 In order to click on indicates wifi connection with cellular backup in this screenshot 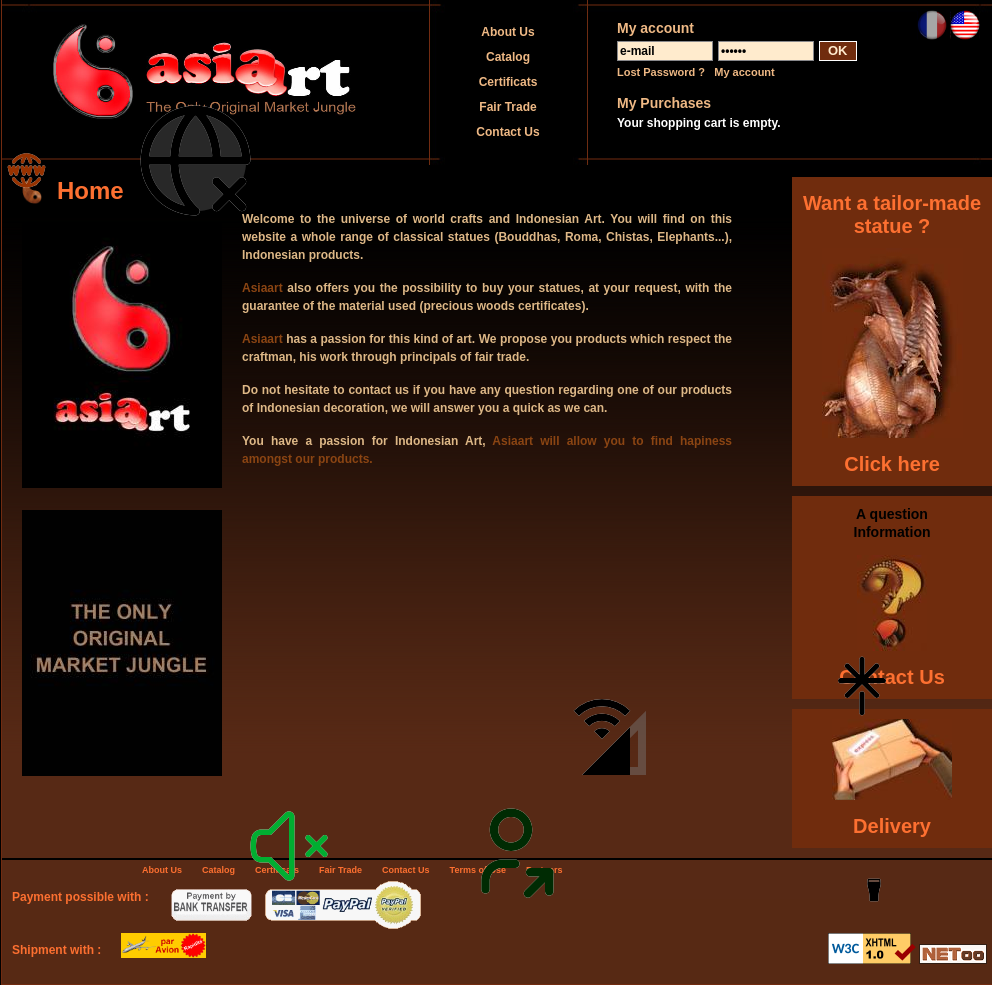, I will do `click(606, 735)`.